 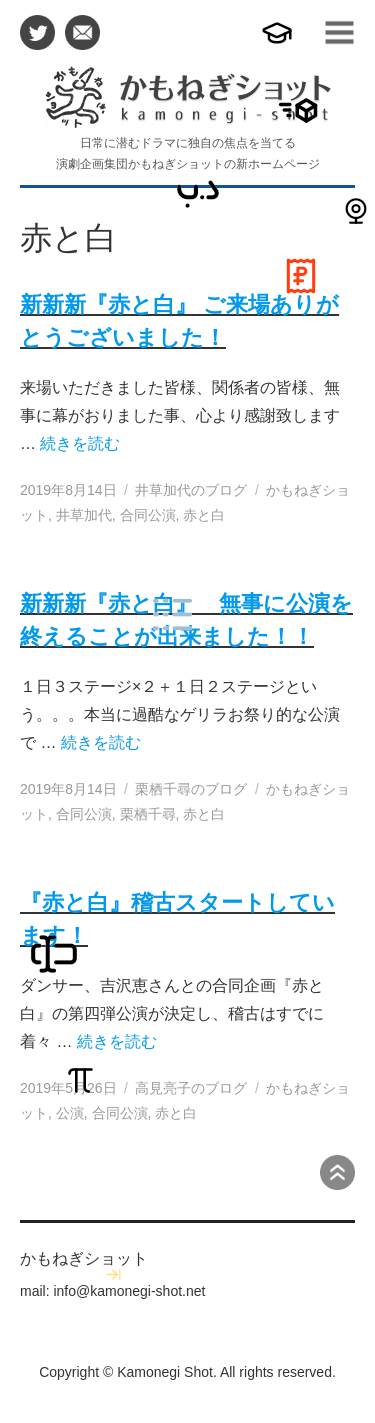 I want to click on send or ship a package, so click(x=299, y=110).